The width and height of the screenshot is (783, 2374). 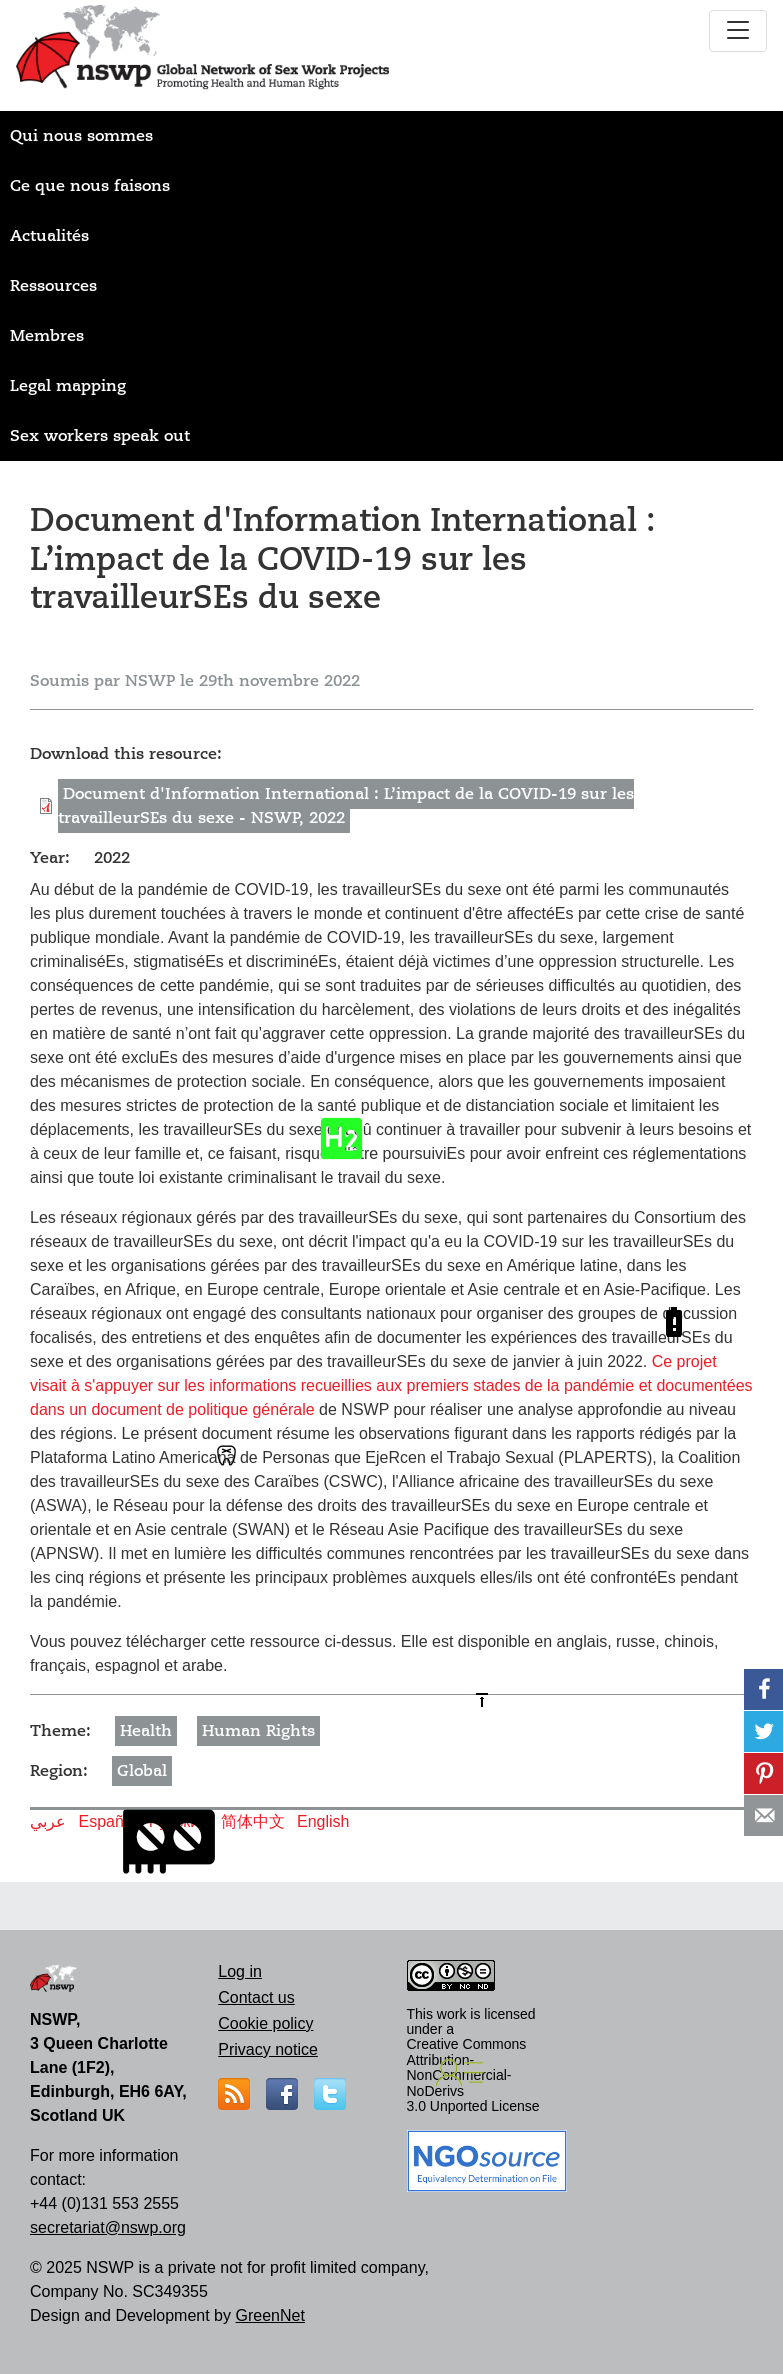 What do you see at coordinates (674, 1322) in the screenshot?
I see `indicates low battery warning` at bounding box center [674, 1322].